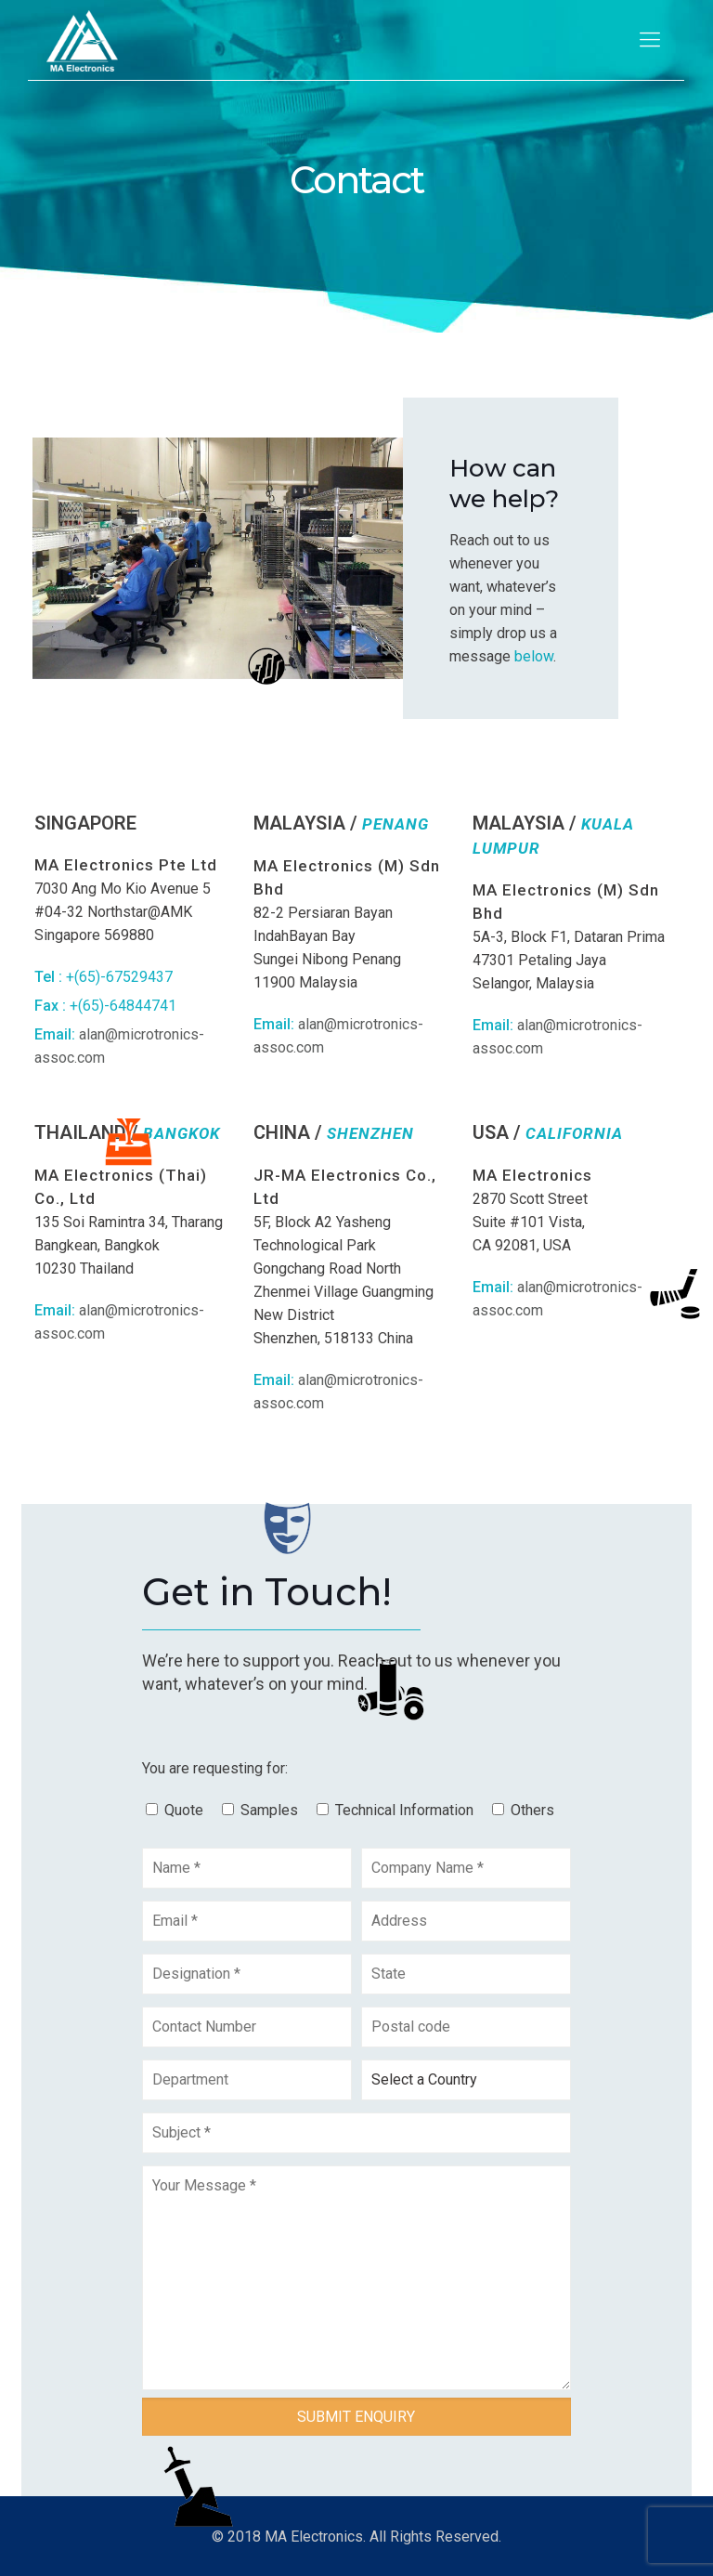 The width and height of the screenshot is (713, 2576). Describe the element at coordinates (675, 1294) in the screenshot. I see `access hockey game or sports content` at that location.